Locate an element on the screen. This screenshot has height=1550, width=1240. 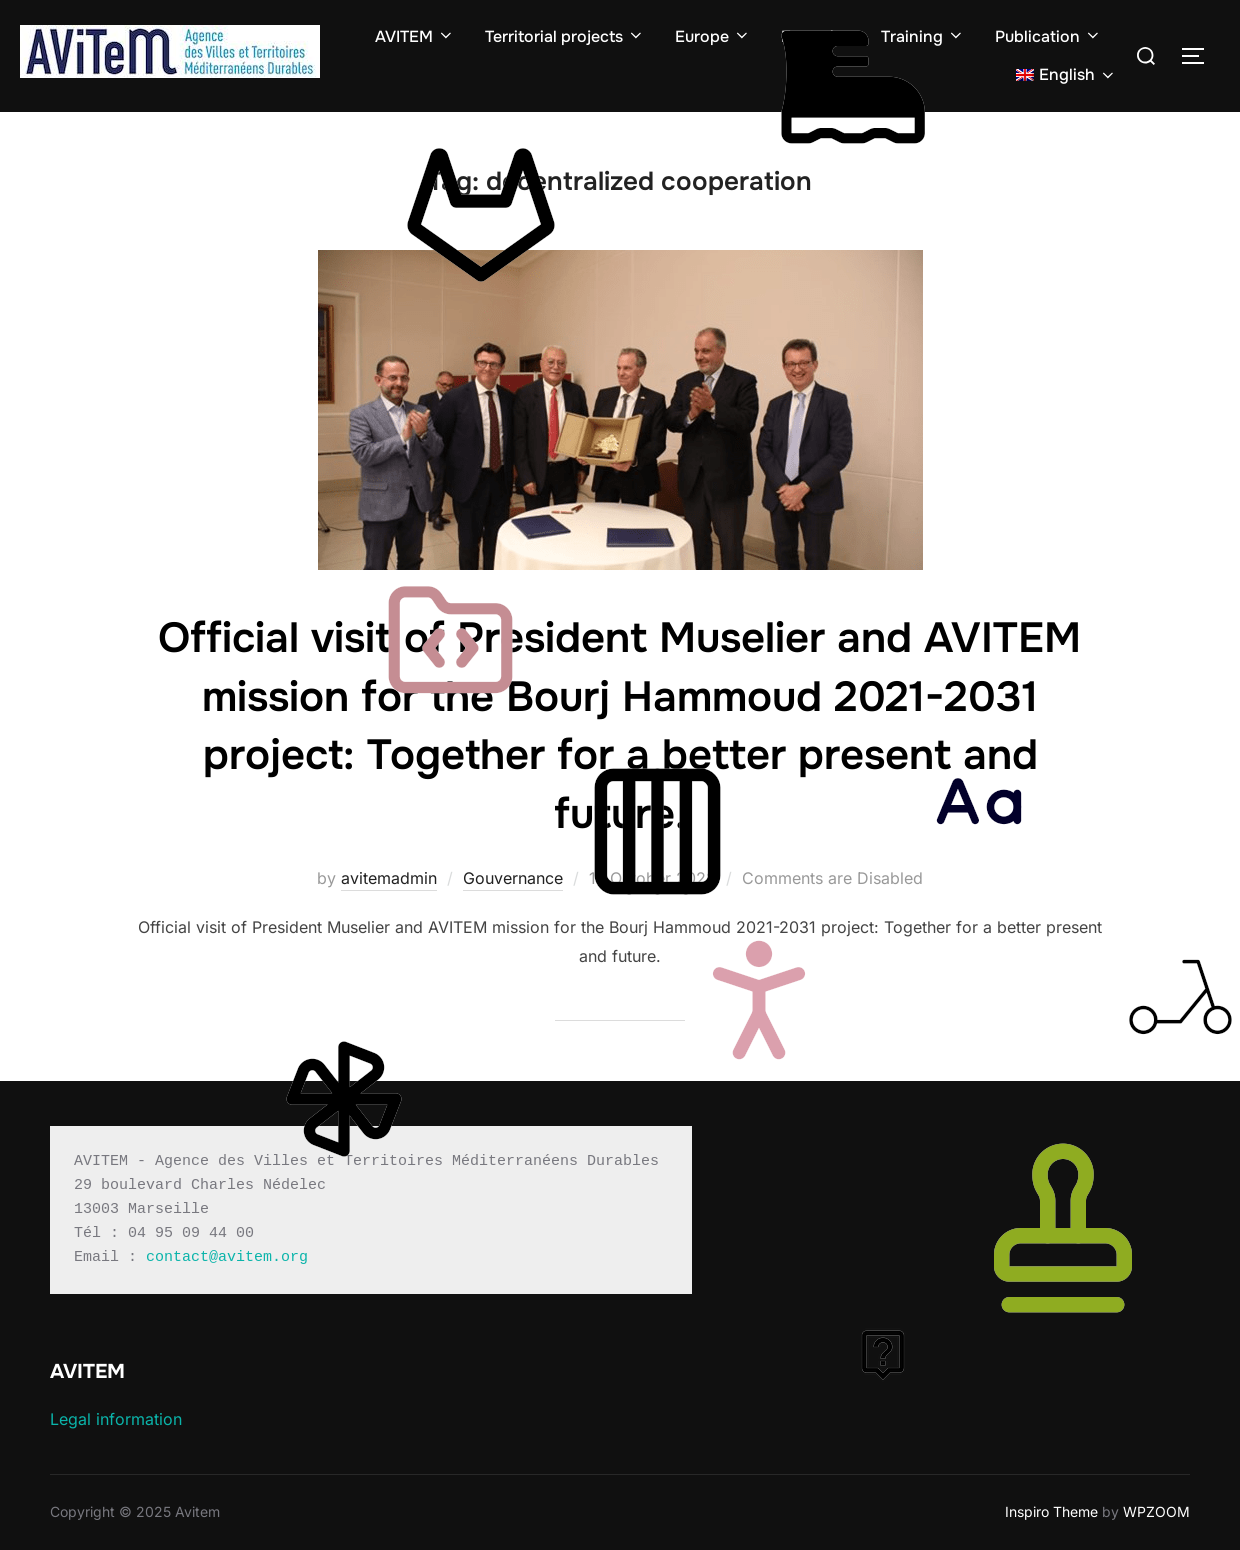
indicates pedestrian or walking mode is located at coordinates (759, 1000).